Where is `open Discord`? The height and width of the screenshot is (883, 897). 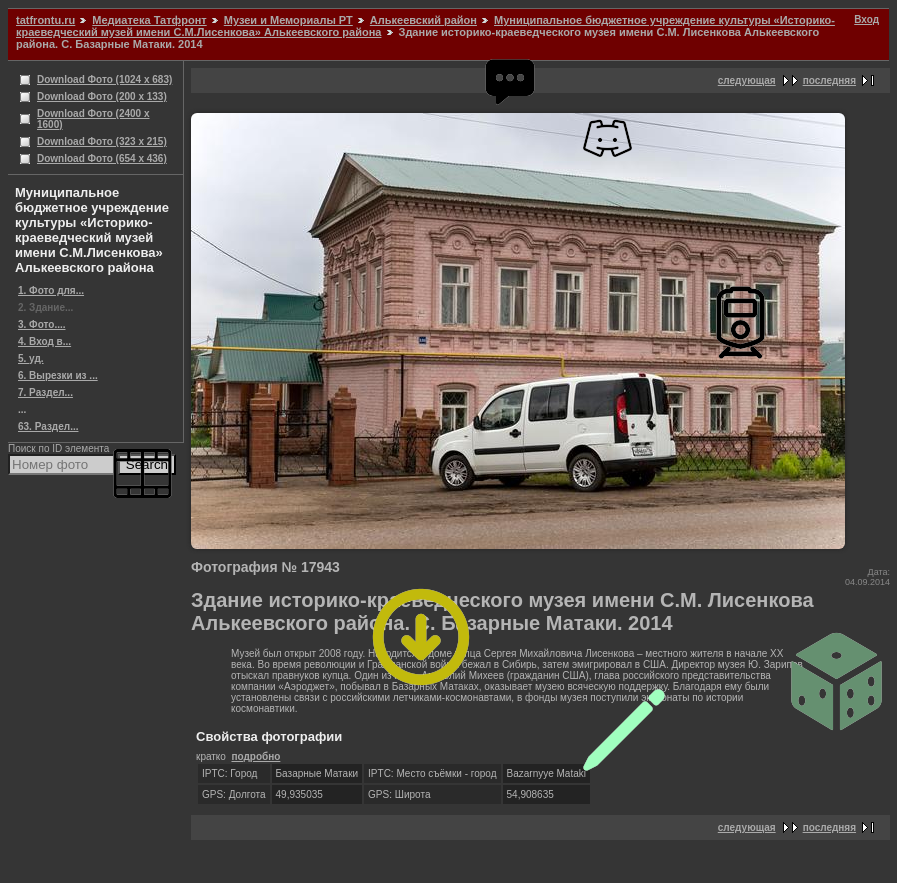
open Discord is located at coordinates (607, 137).